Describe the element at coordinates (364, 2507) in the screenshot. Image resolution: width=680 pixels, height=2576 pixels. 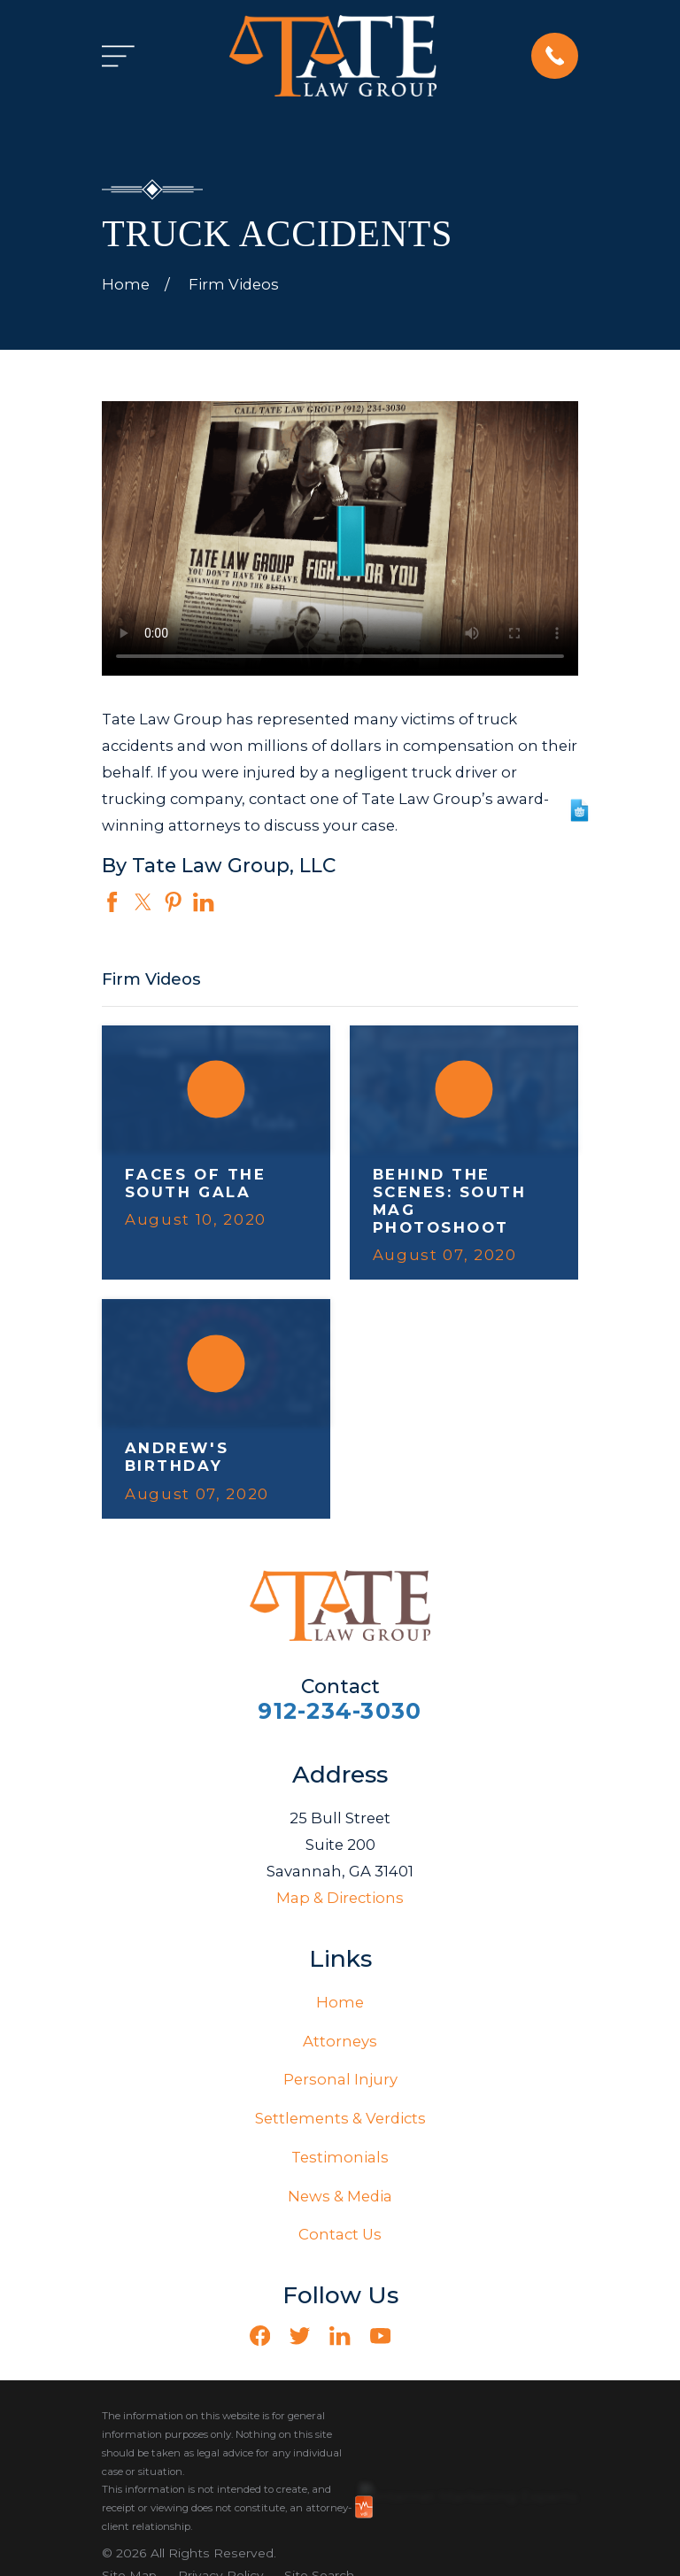
I see `virtualbox virtual disk image file` at that location.